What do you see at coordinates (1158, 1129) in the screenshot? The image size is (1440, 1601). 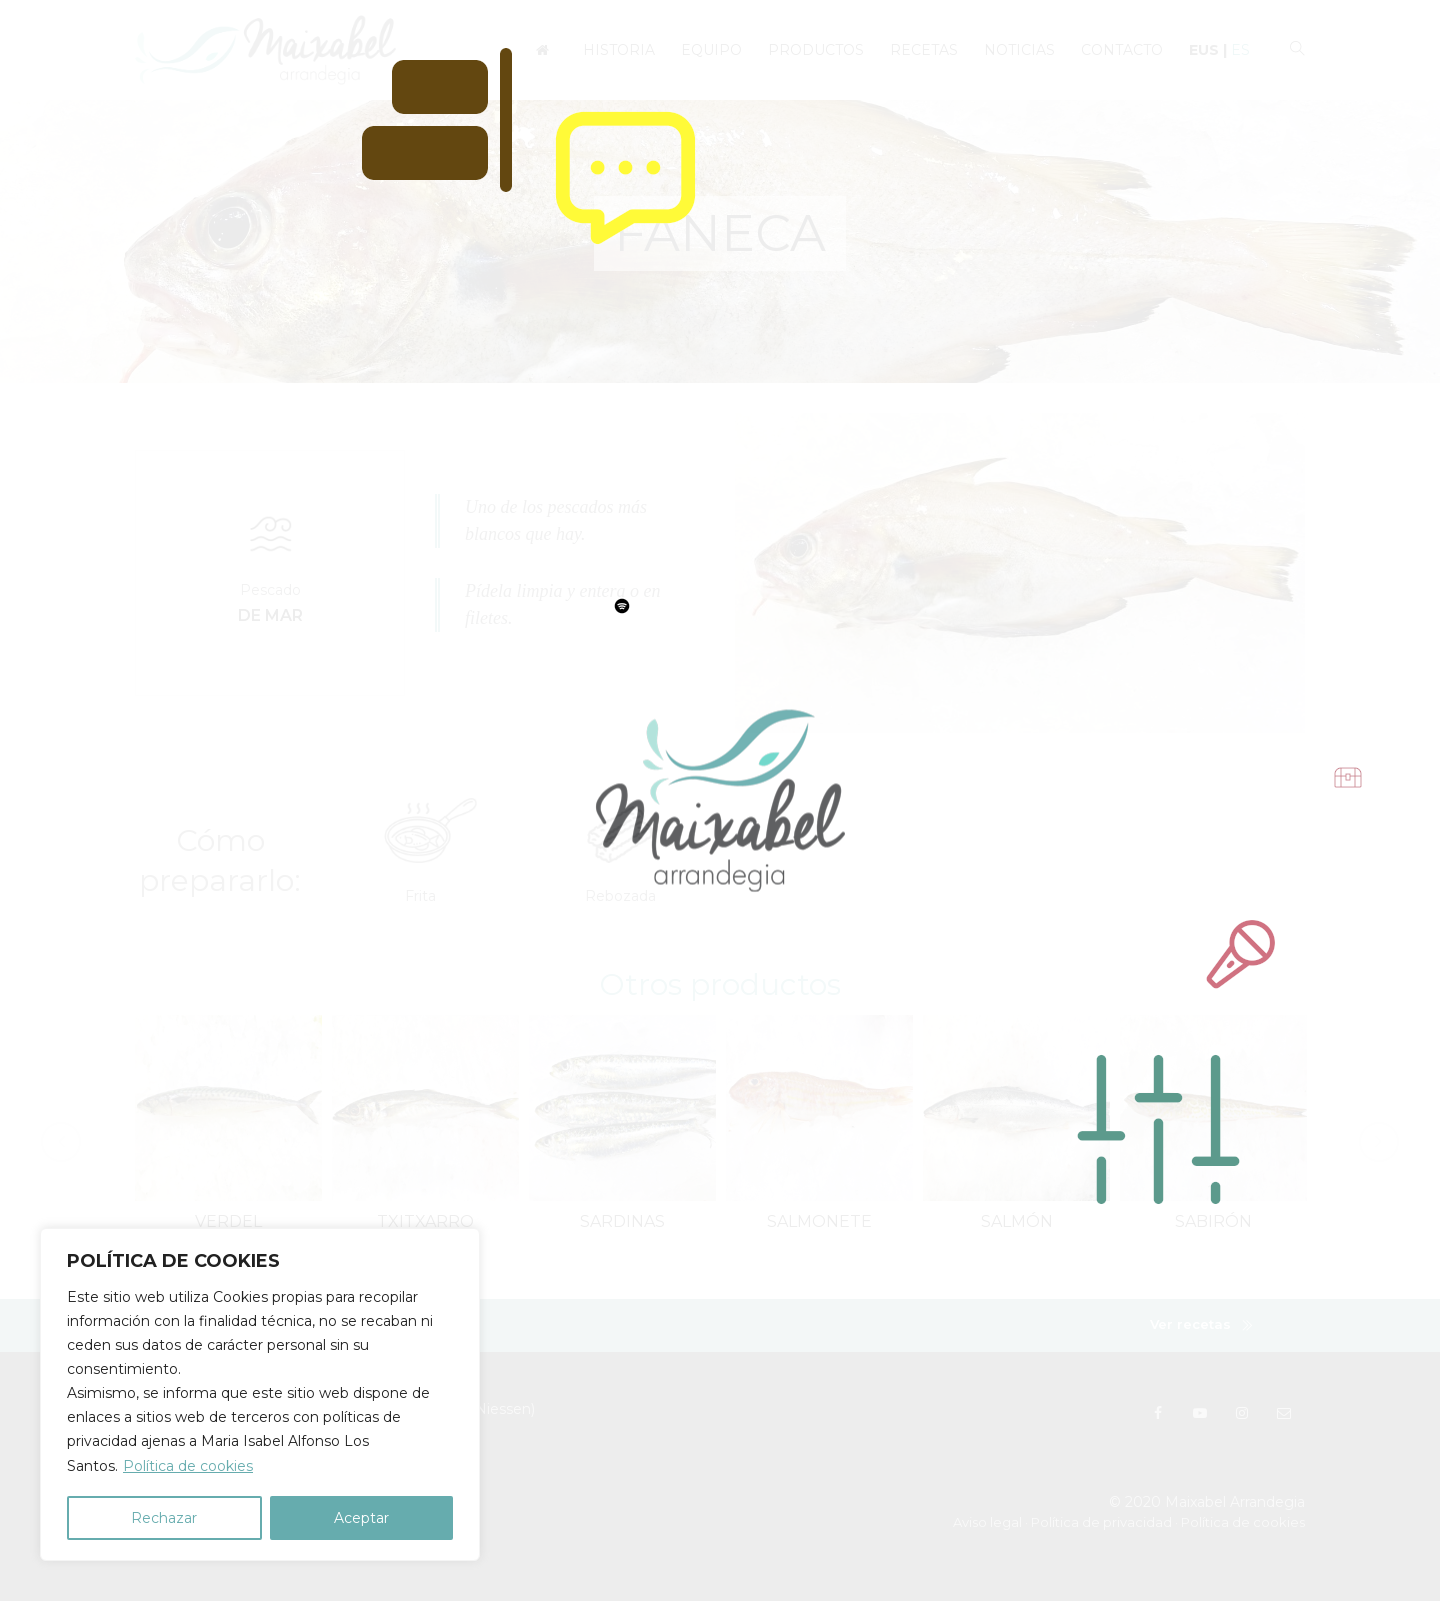 I see `adjust settings or preferences` at bounding box center [1158, 1129].